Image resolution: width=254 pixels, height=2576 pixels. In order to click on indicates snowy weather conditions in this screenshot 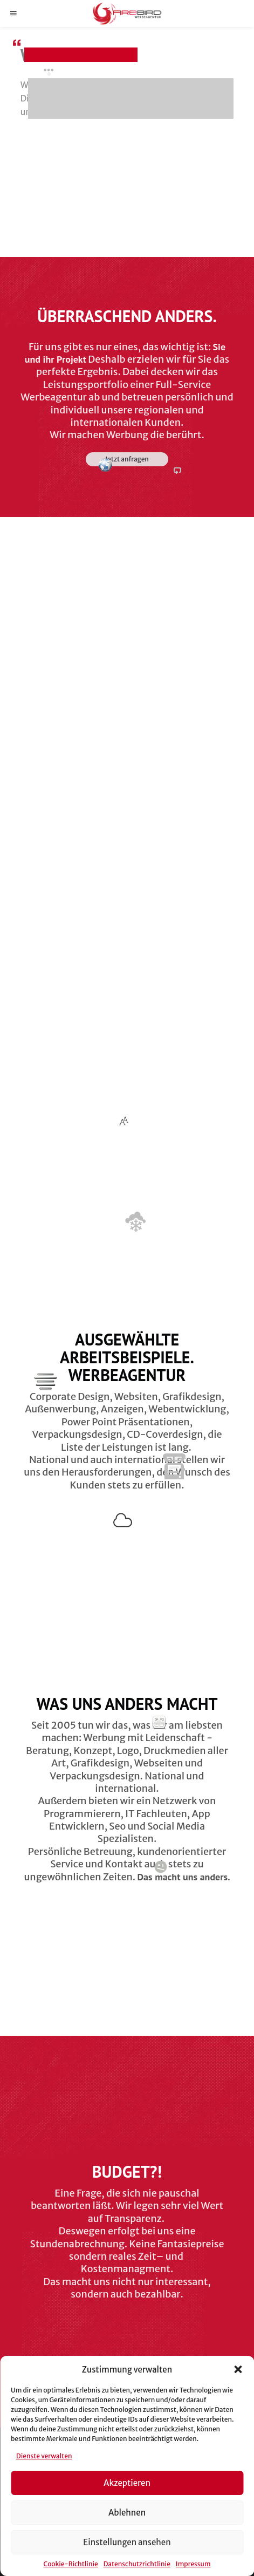, I will do `click(135, 1222)`.